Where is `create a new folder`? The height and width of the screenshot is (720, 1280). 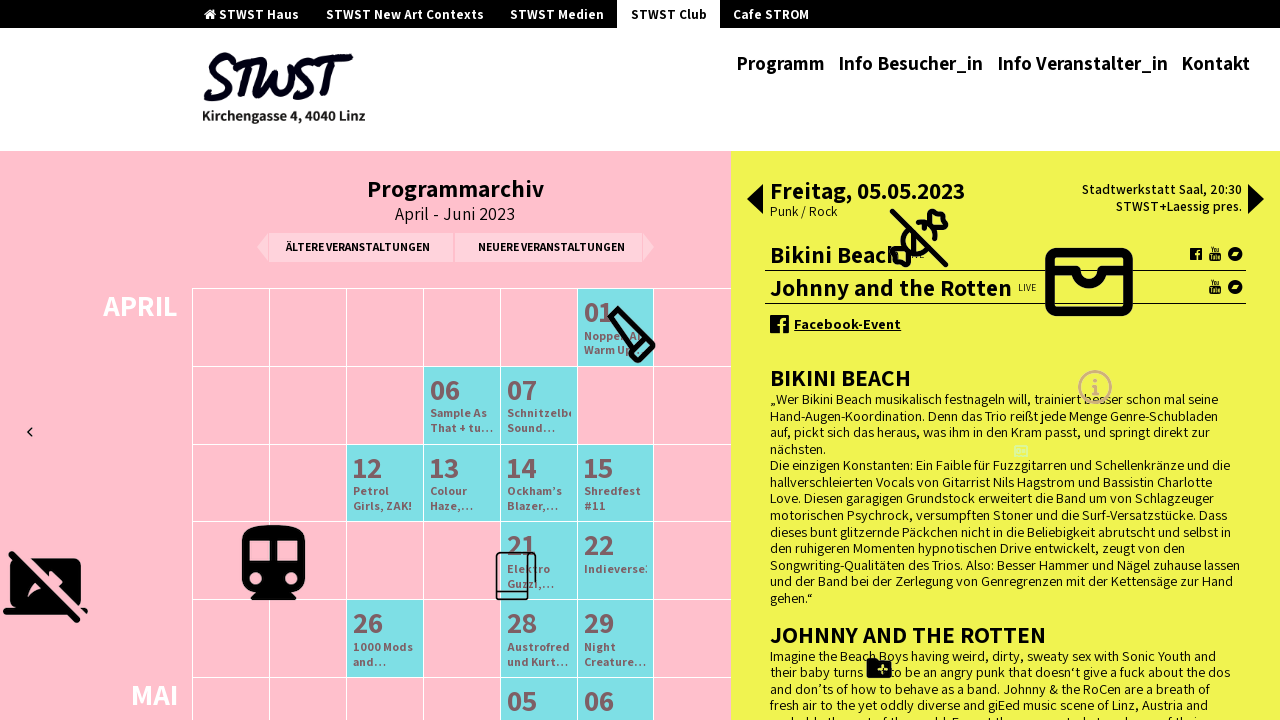
create a new folder is located at coordinates (879, 668).